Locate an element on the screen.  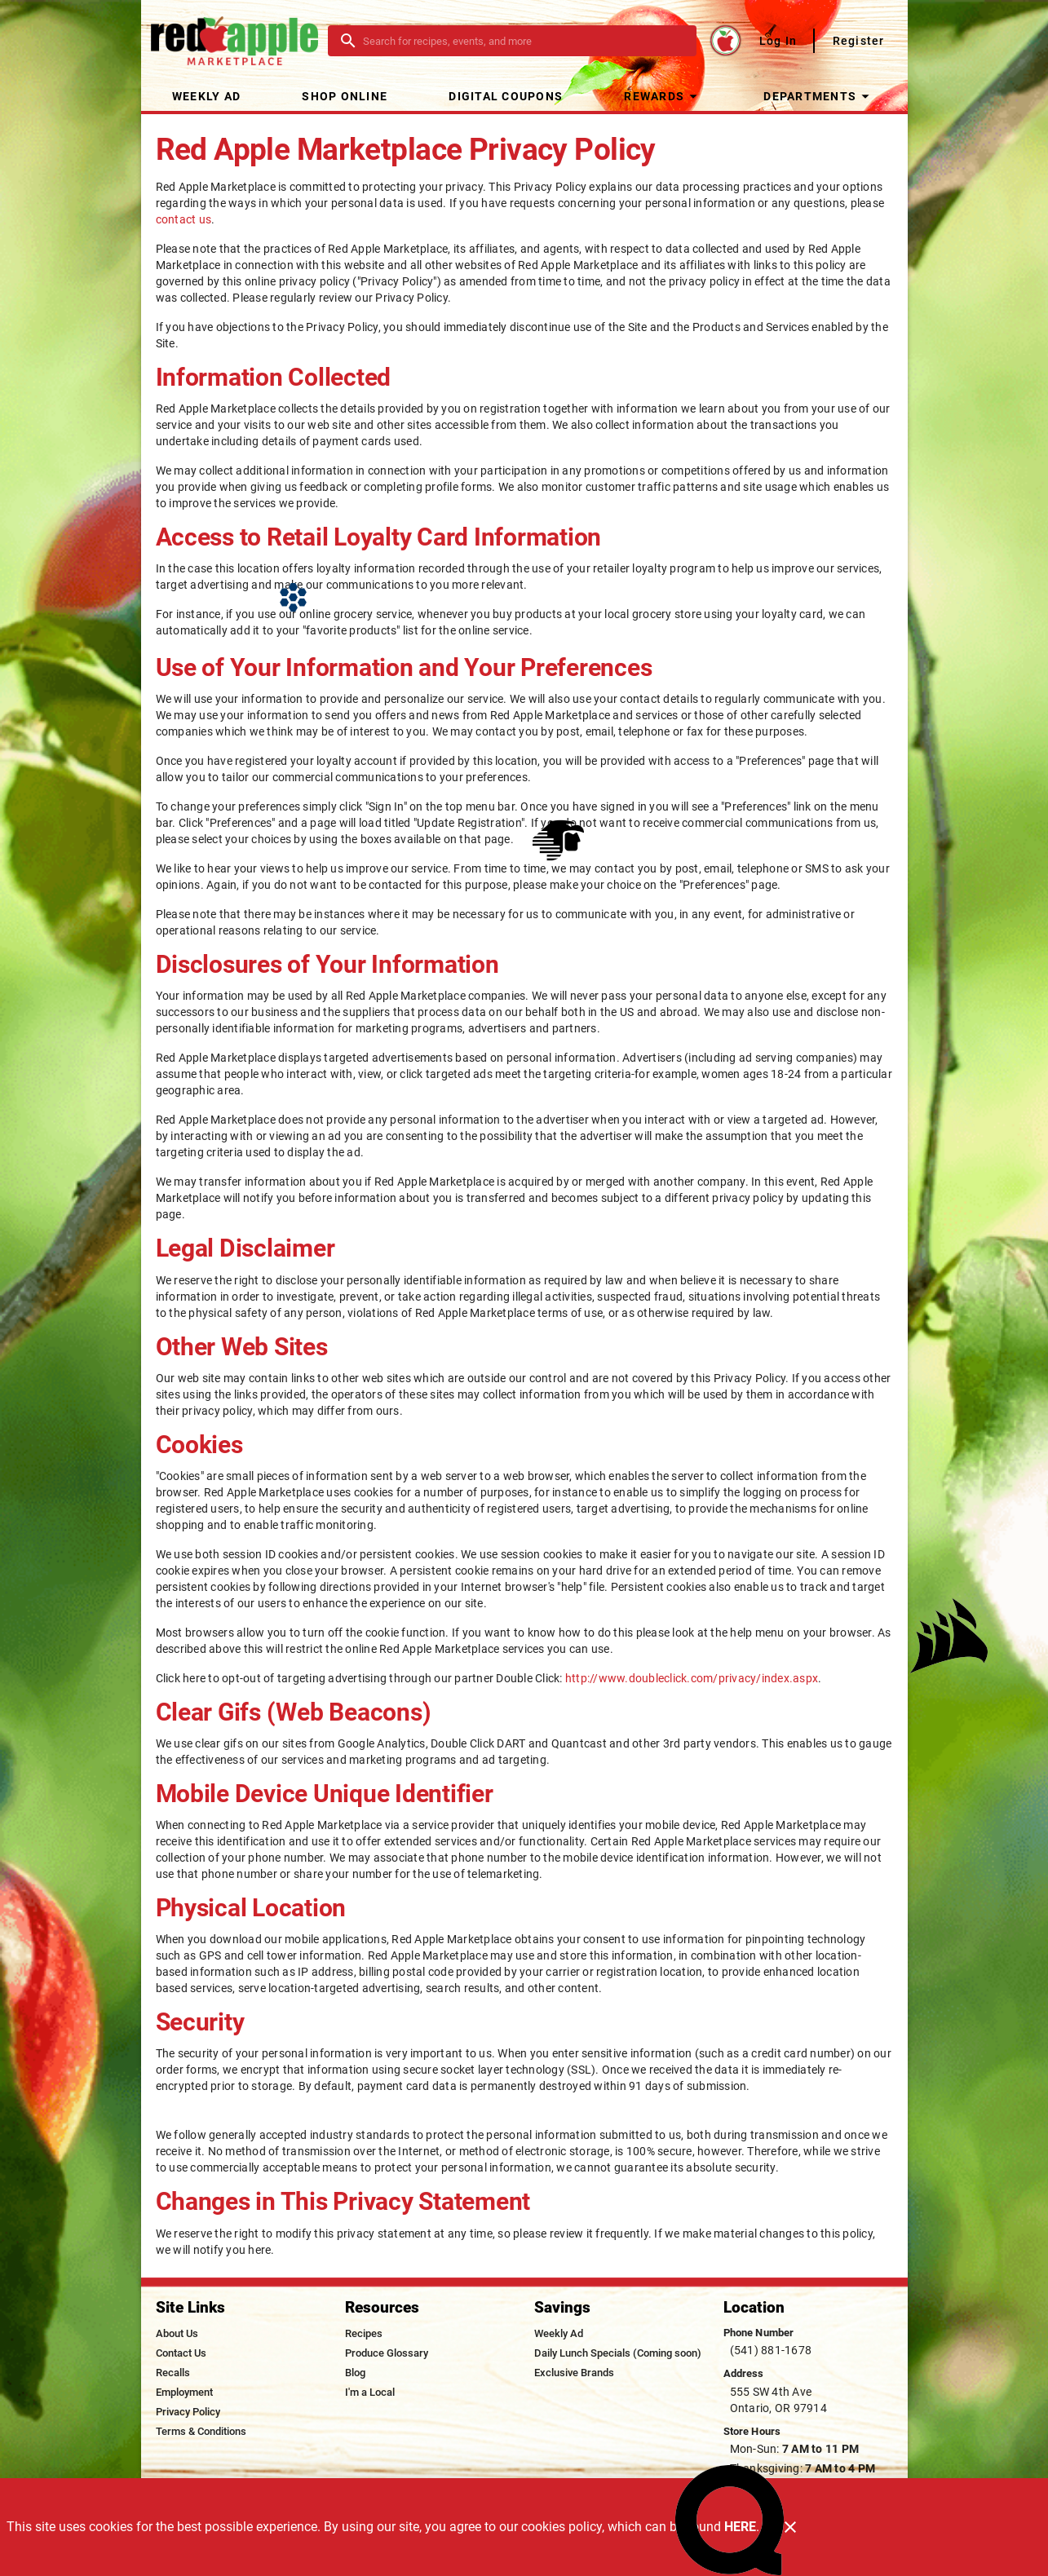
miraheze wiki hosting platform logo is located at coordinates (293, 597).